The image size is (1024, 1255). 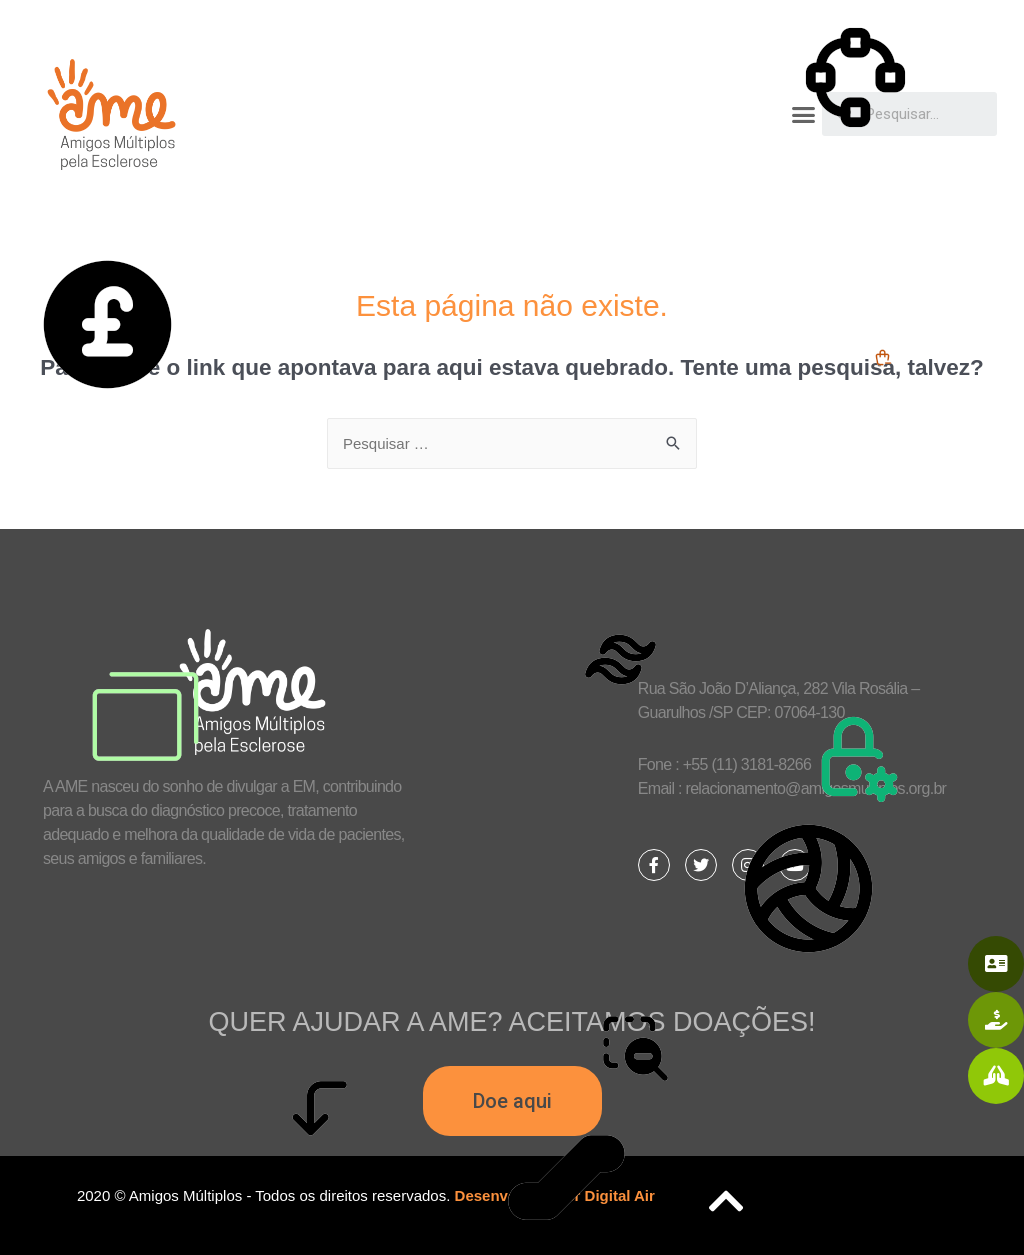 I want to click on tailwind css framework logo, so click(x=620, y=659).